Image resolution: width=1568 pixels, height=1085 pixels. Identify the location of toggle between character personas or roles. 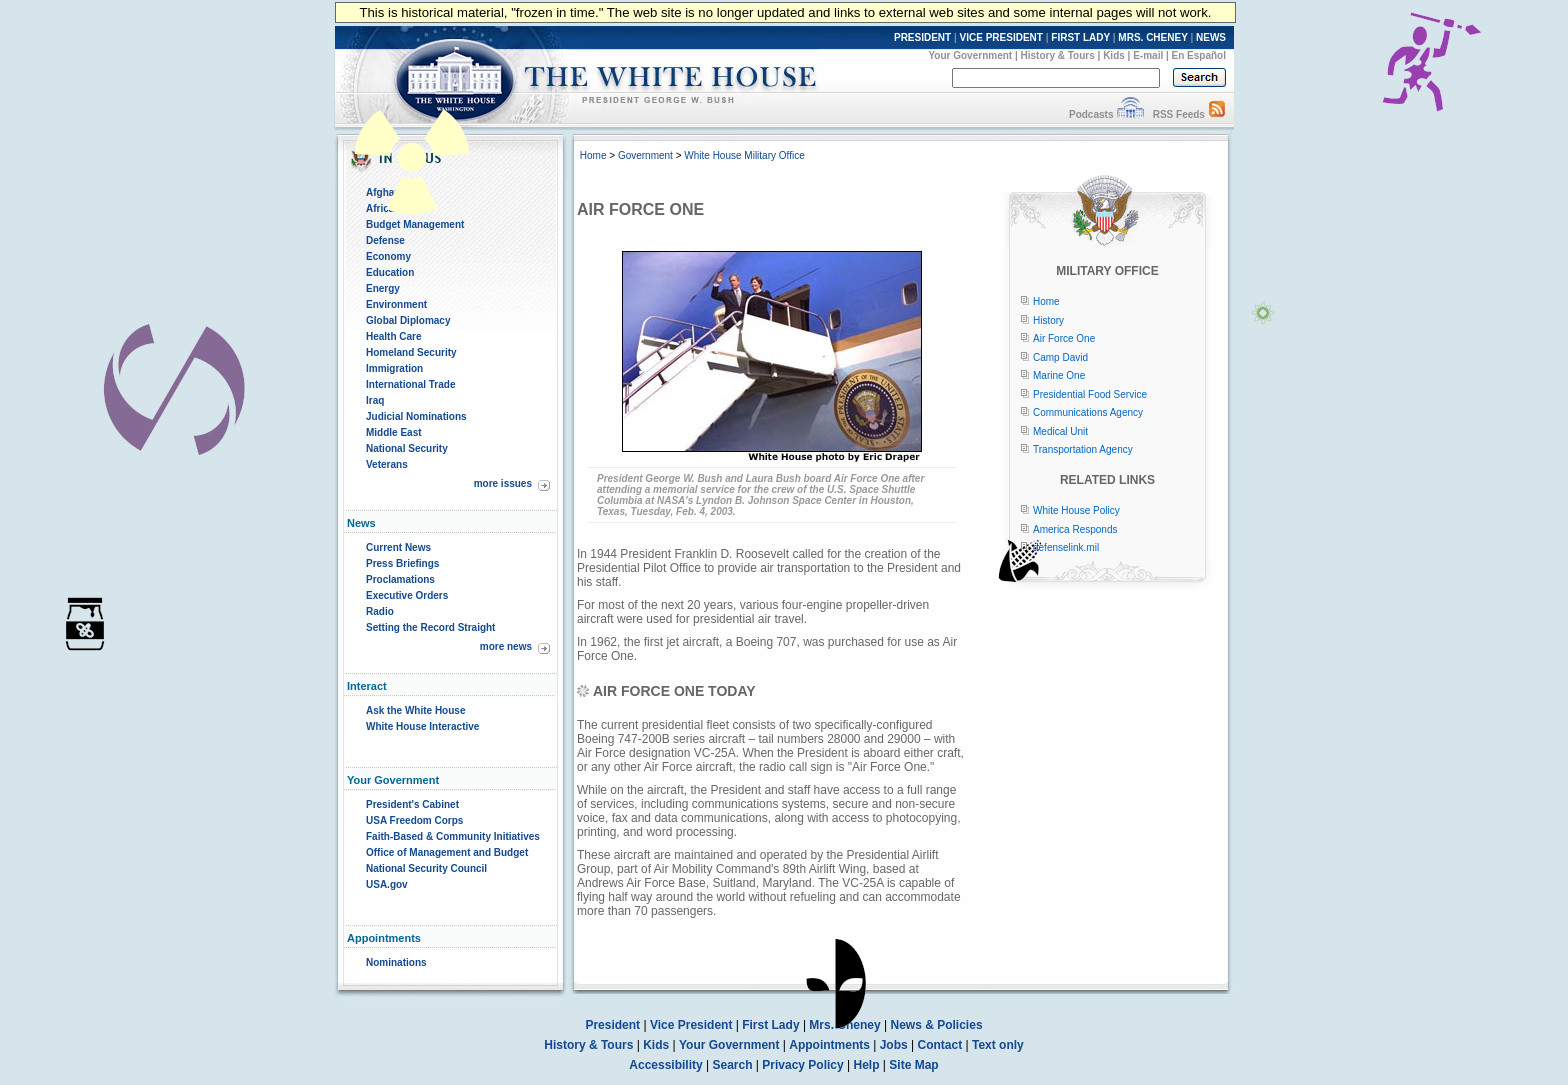
(831, 983).